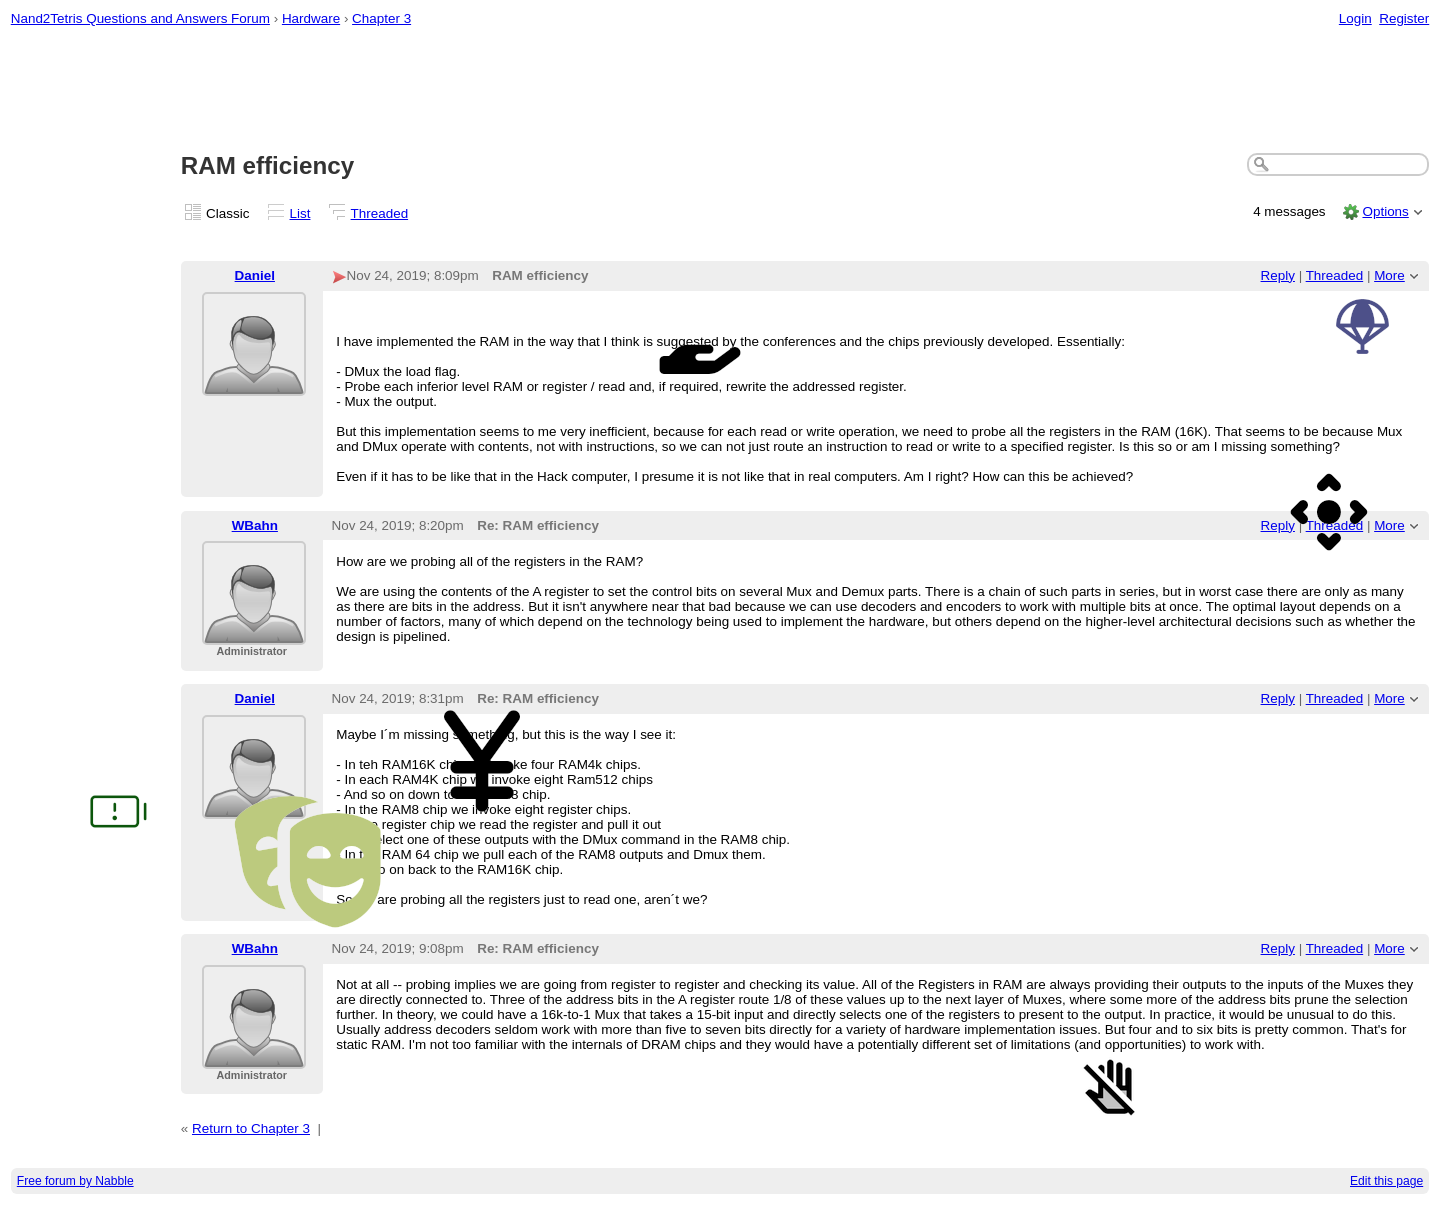  I want to click on do not touch or interact with this element, so click(1111, 1088).